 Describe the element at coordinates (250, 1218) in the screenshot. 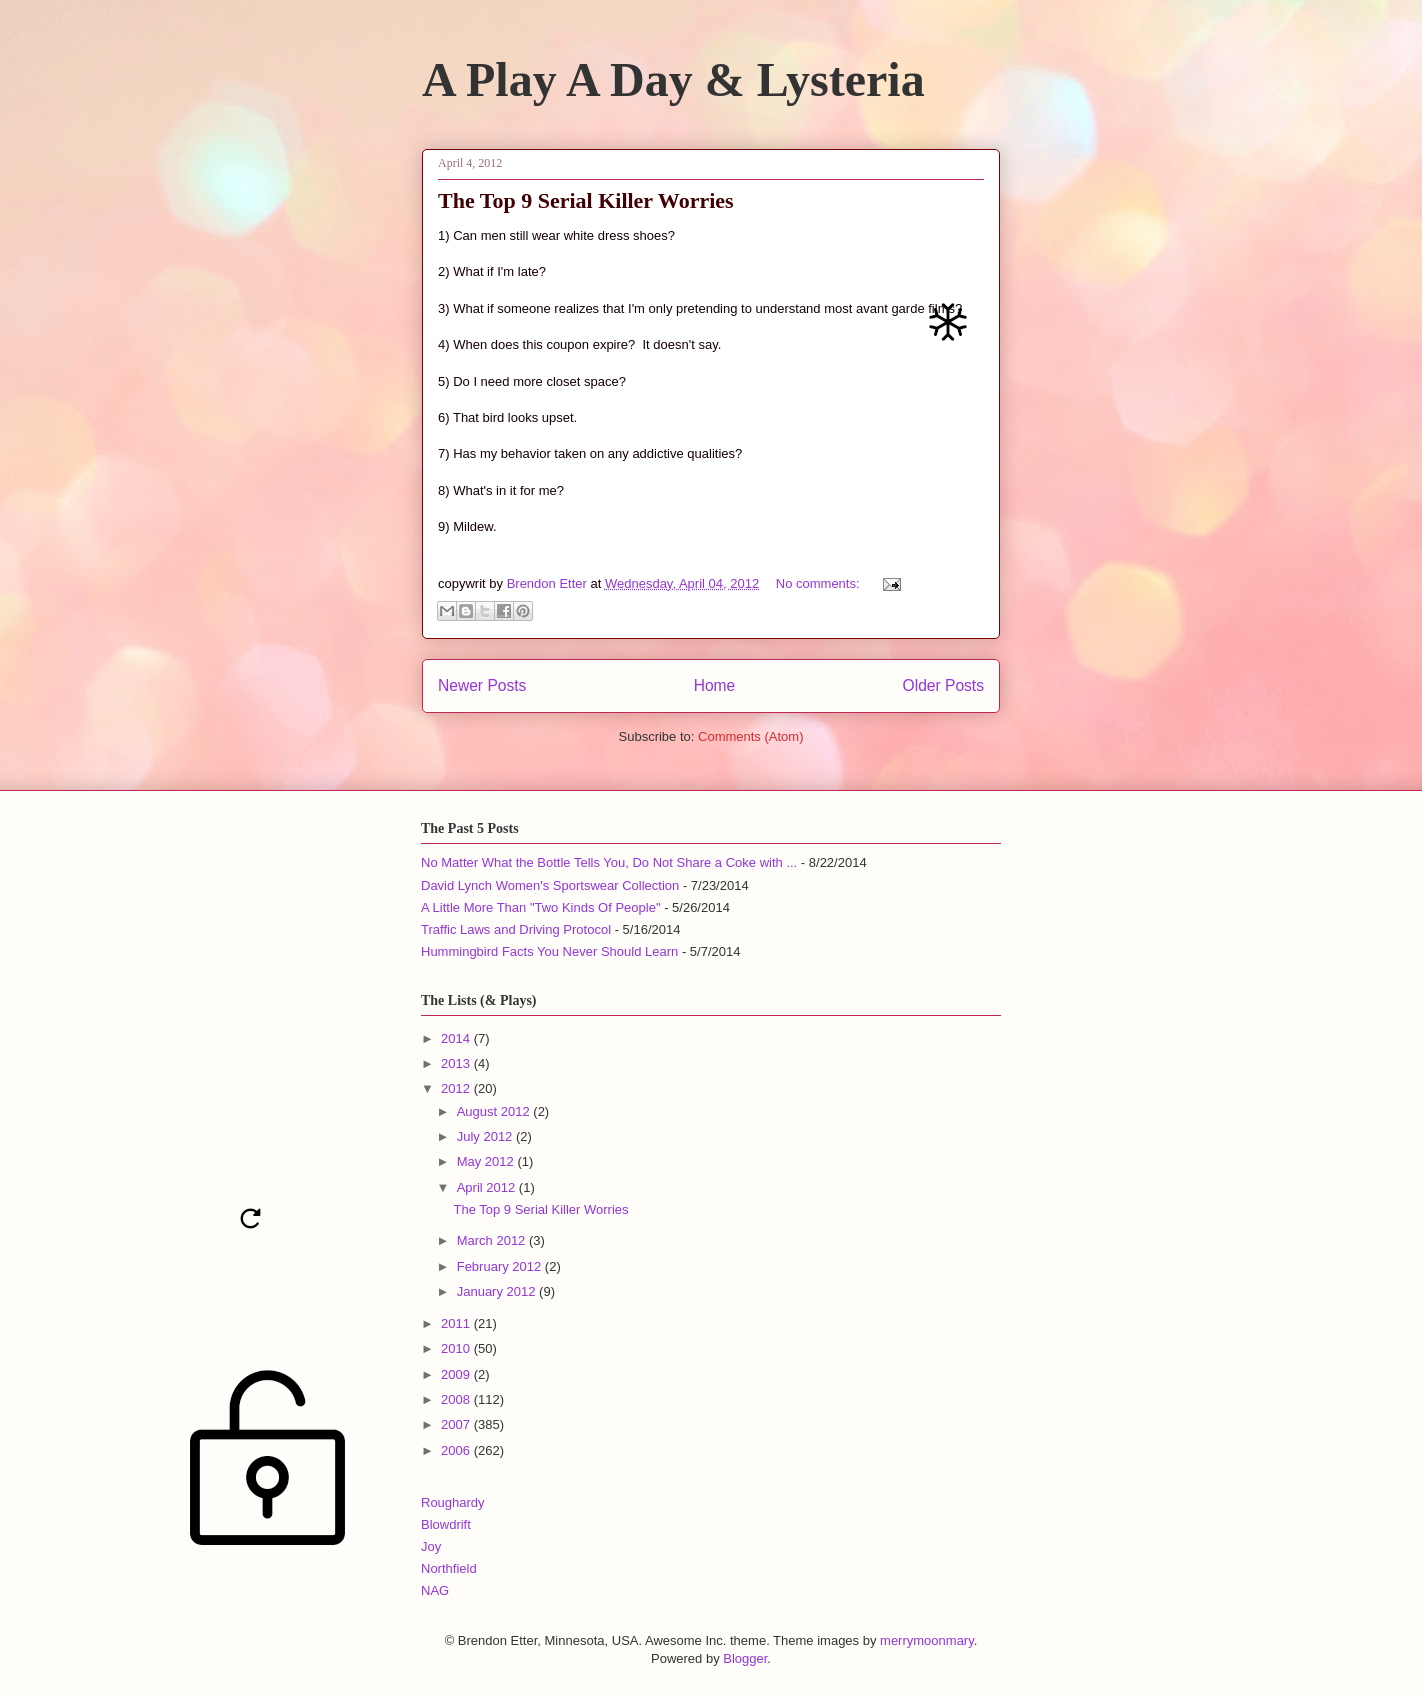

I see `redo the last action` at that location.